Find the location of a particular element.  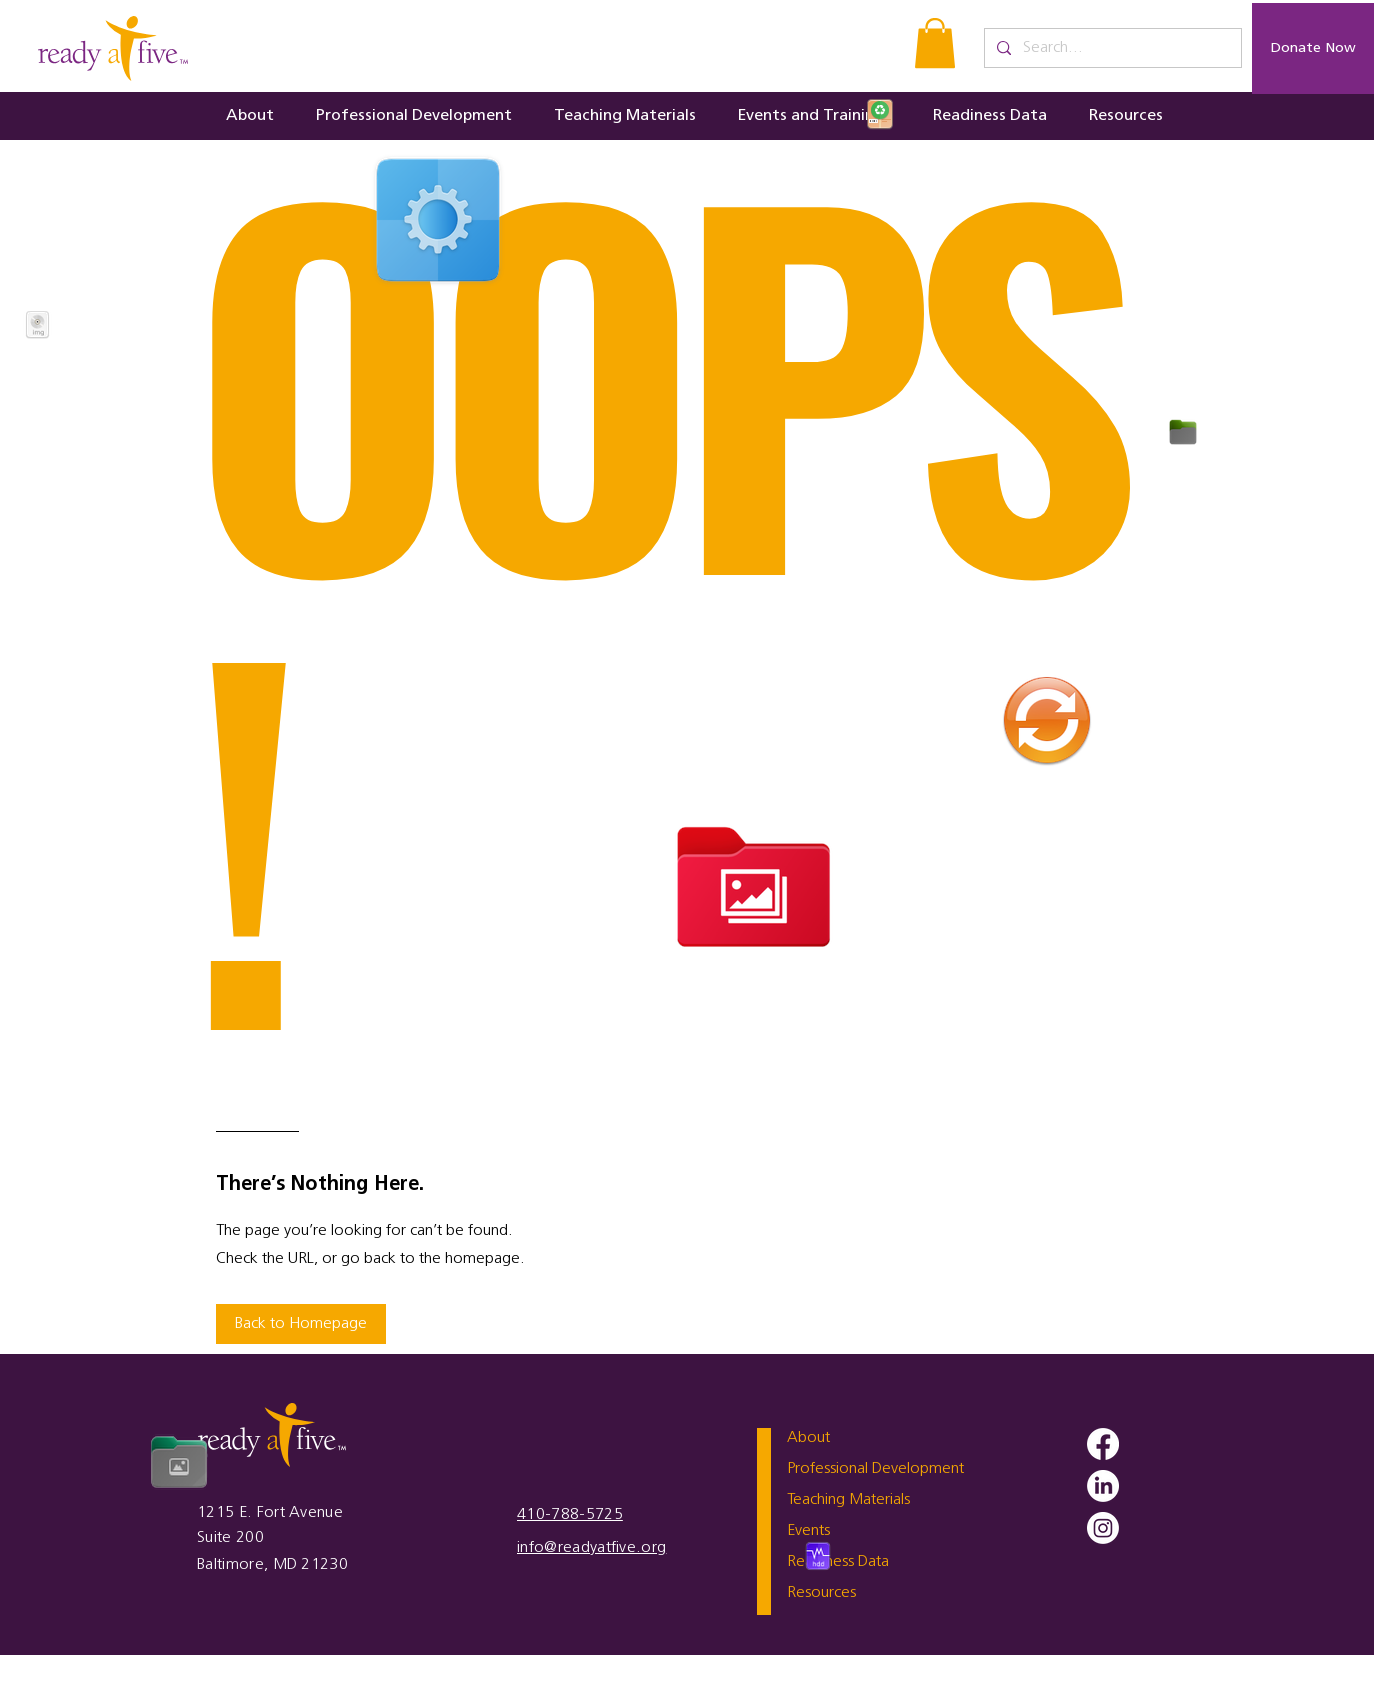

open your pictures folder is located at coordinates (179, 1462).